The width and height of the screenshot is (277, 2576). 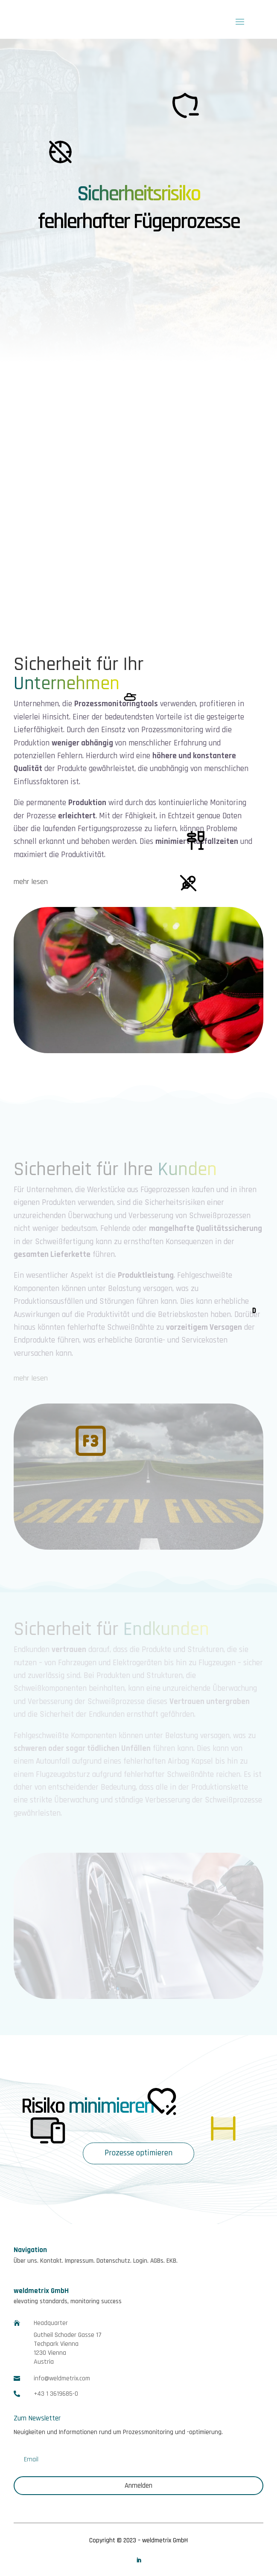 I want to click on press F3 keyboard shortcut, so click(x=90, y=1441).